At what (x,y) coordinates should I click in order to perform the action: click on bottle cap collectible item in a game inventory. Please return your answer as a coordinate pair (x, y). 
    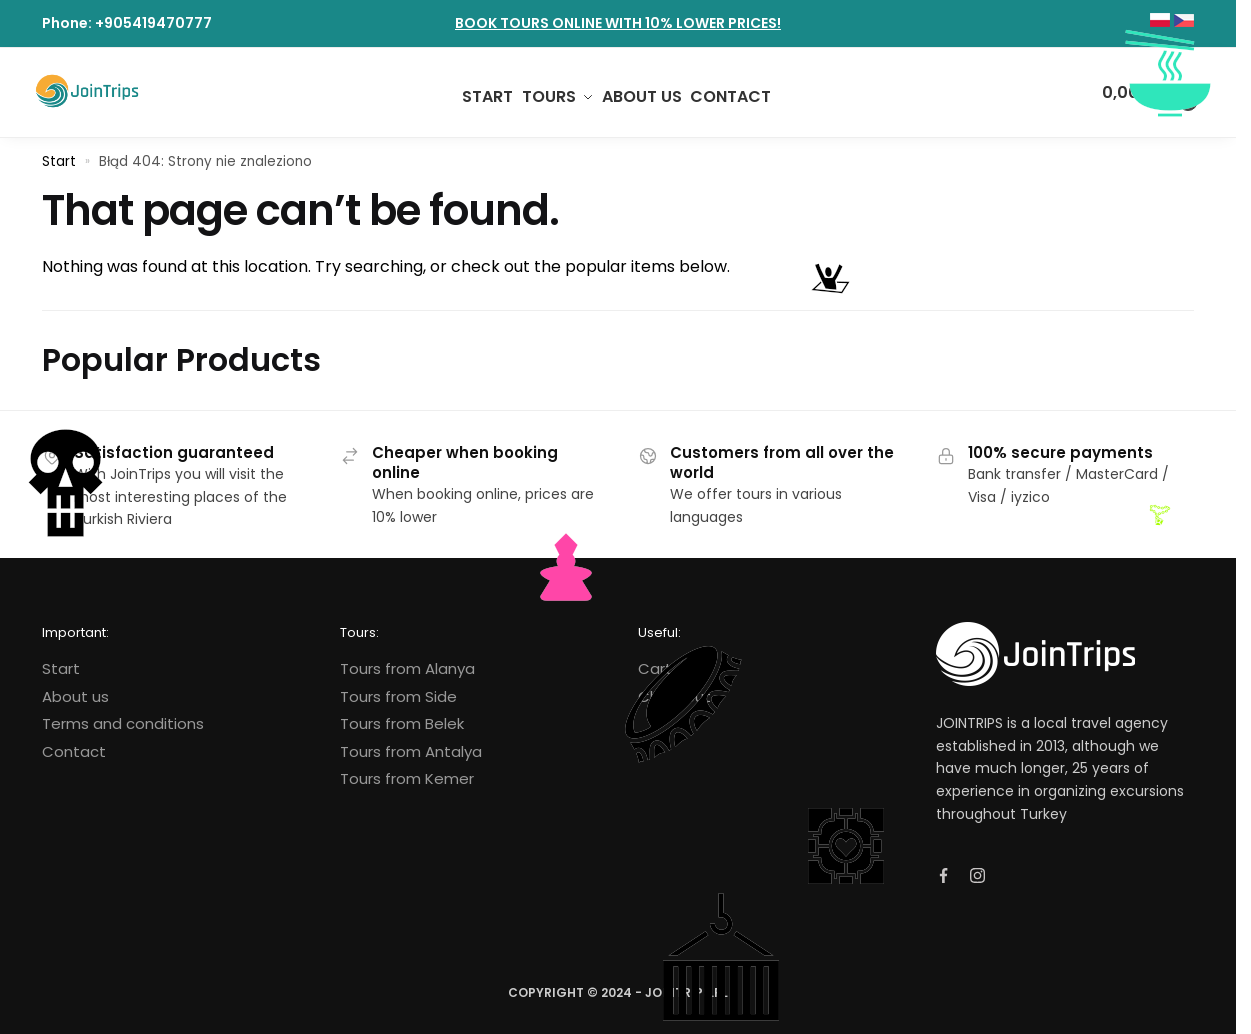
    Looking at the image, I should click on (683, 703).